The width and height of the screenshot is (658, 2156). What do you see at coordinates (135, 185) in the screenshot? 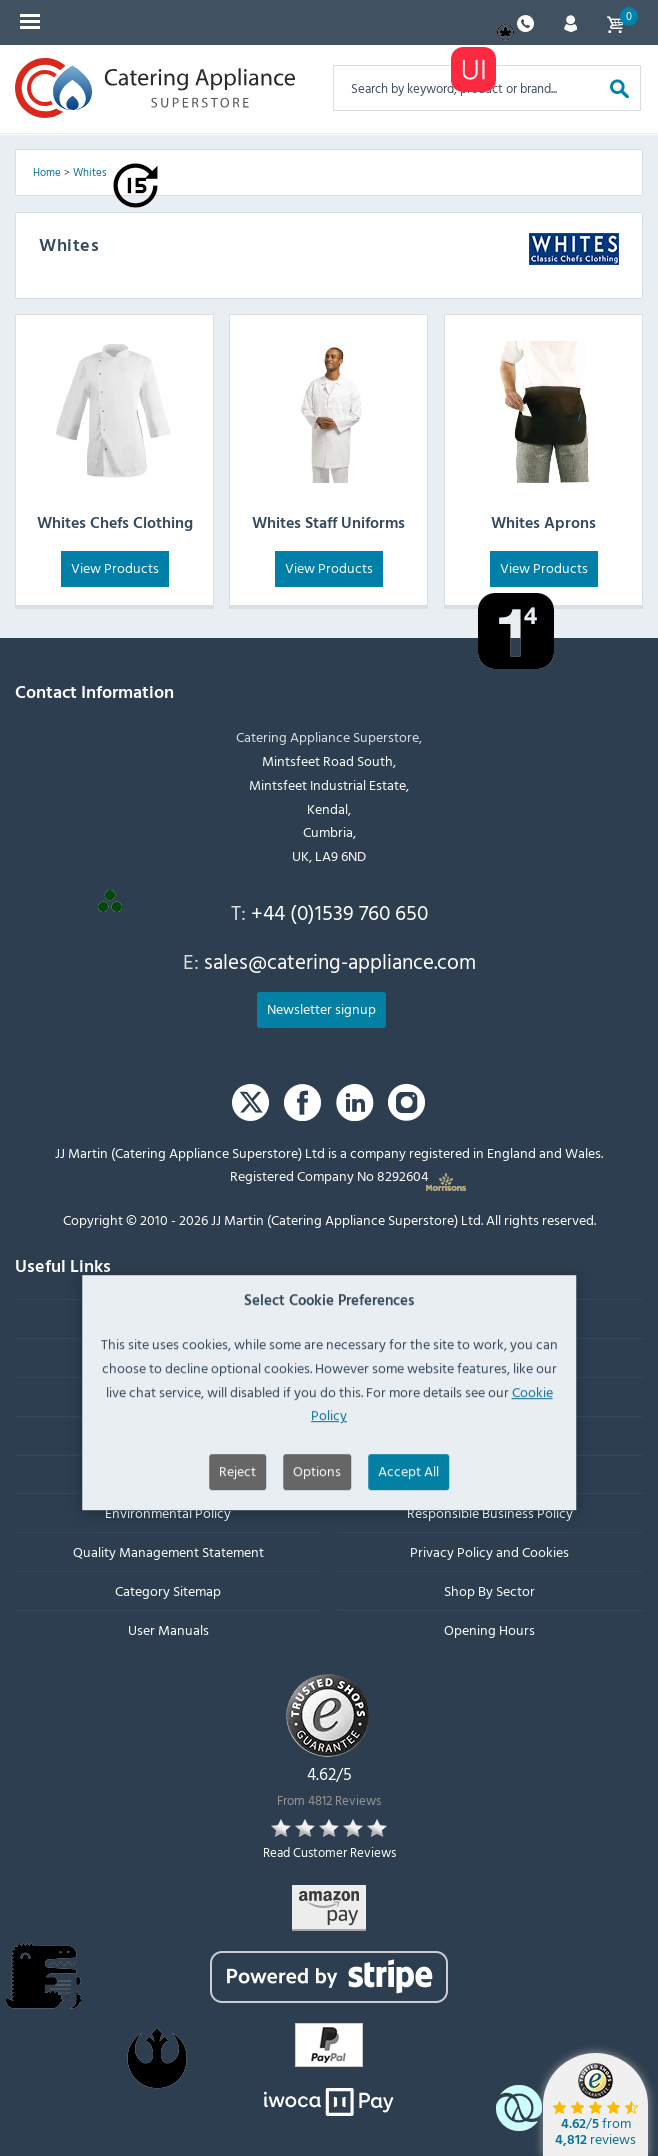
I see `skip forward 15 seconds` at bounding box center [135, 185].